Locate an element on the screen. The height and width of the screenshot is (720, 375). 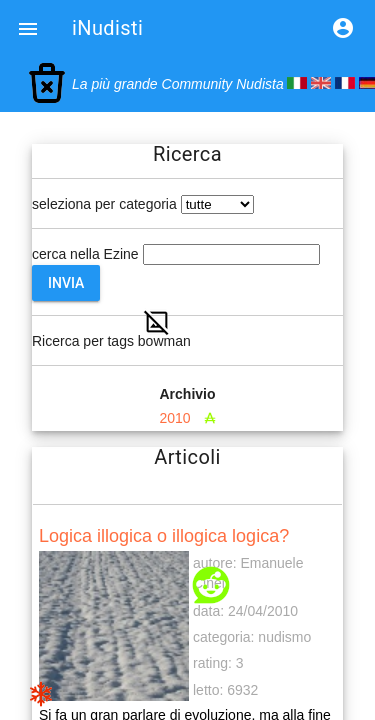
indicates cold or freezing temperature setting is located at coordinates (41, 694).